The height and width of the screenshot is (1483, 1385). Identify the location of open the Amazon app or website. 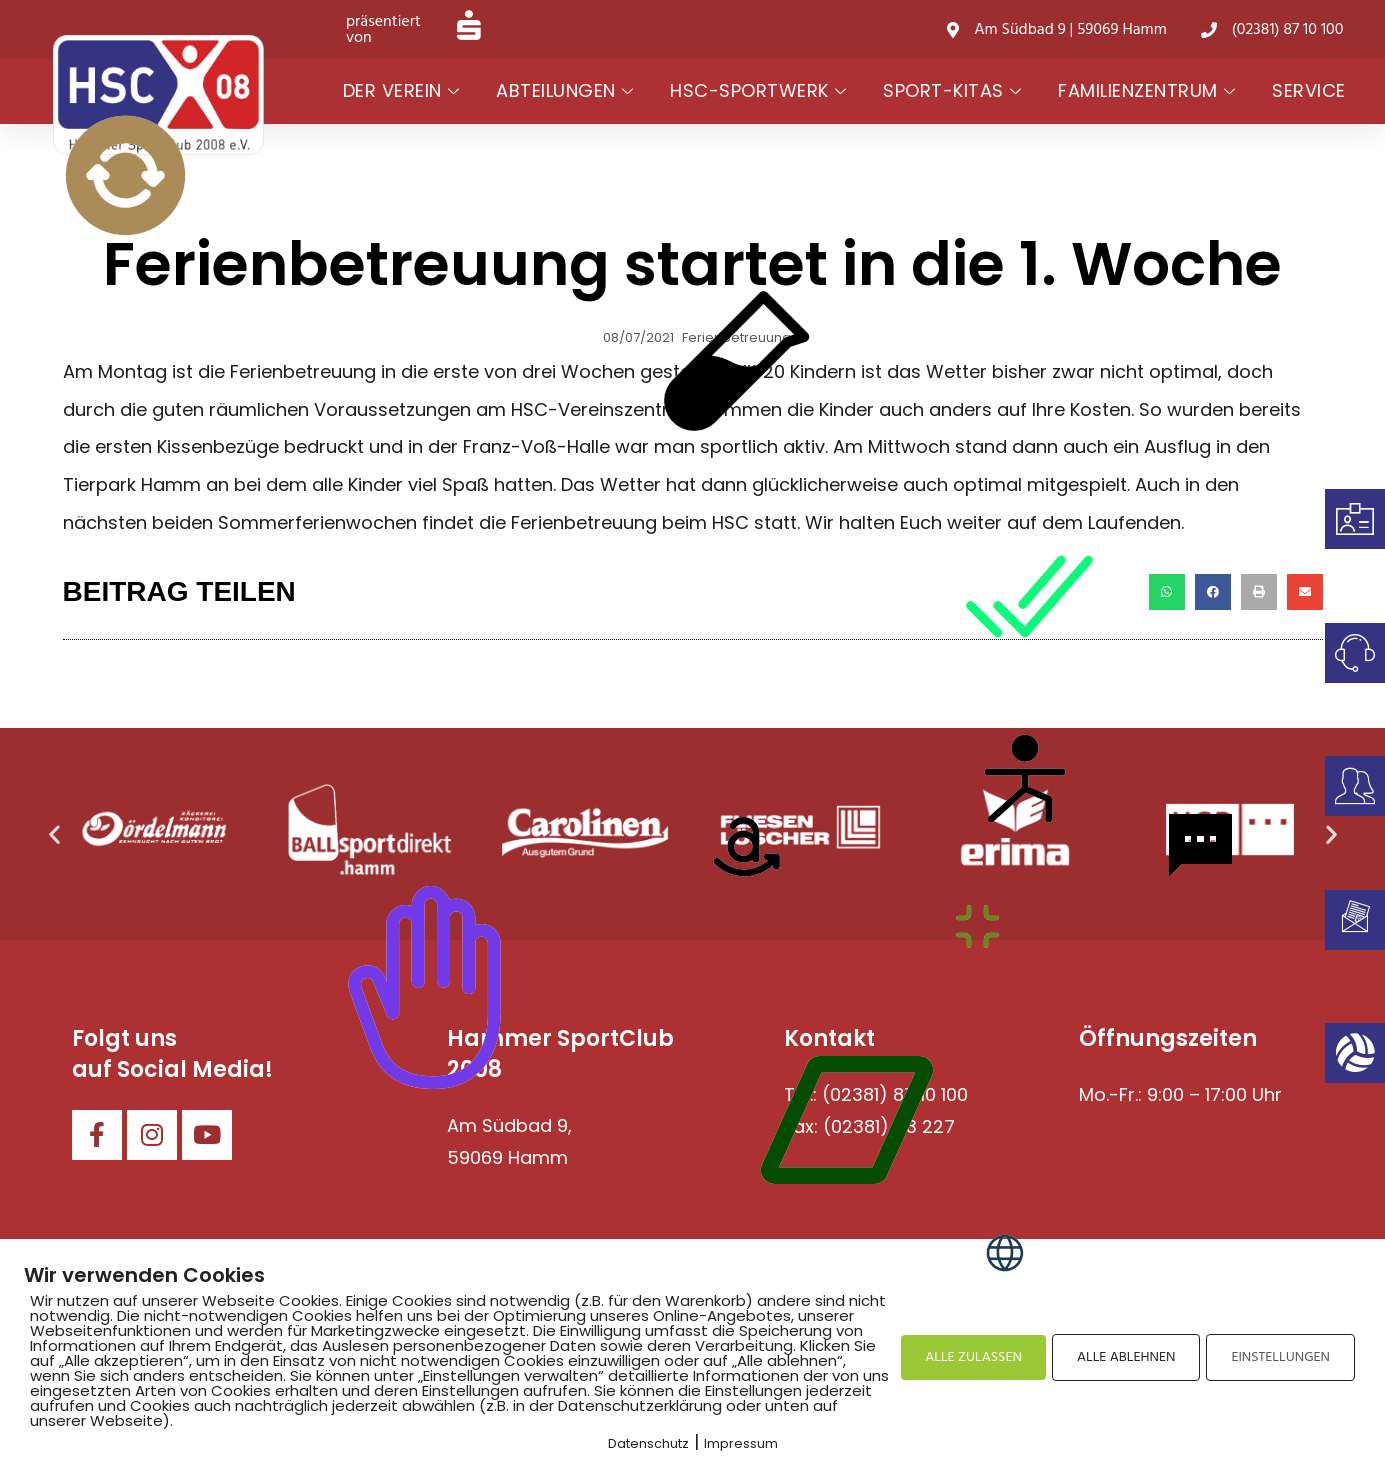
(744, 845).